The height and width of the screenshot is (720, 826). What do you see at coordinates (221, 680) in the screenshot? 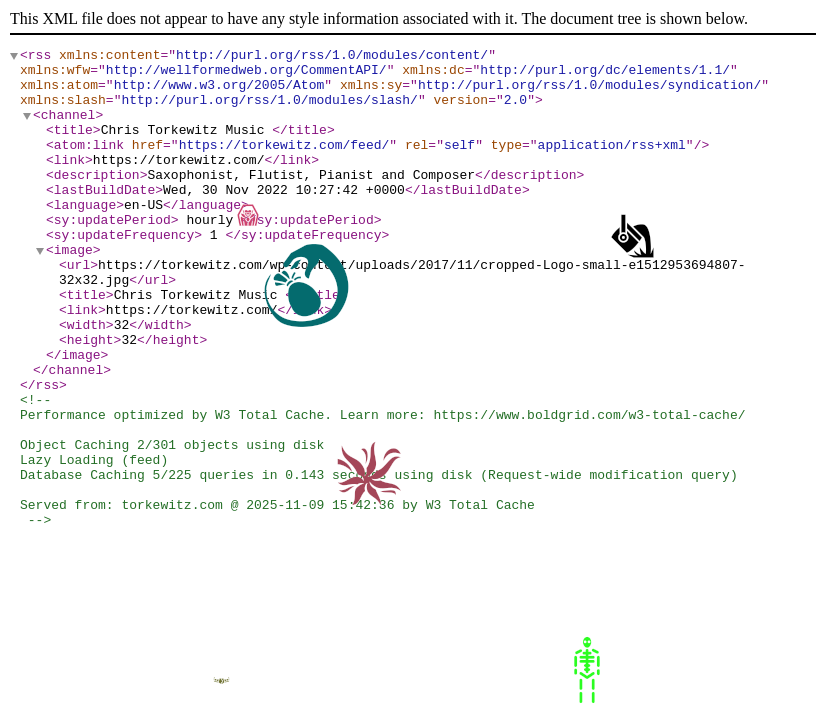
I see `equip armor belt to character` at bounding box center [221, 680].